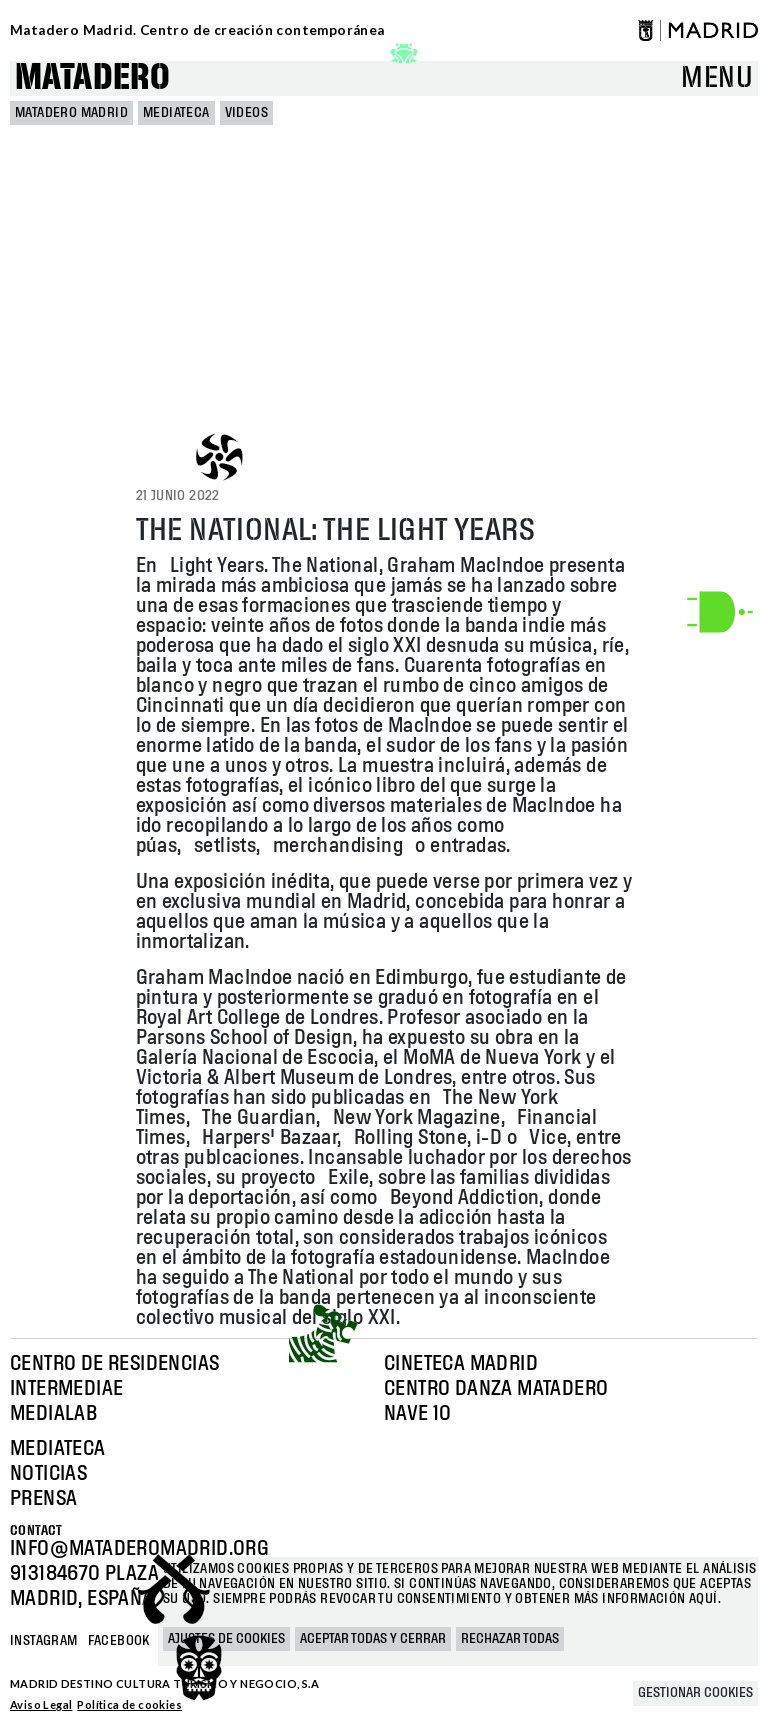 This screenshot has width=768, height=1726. What do you see at coordinates (199, 1667) in the screenshot?
I see `día de los muertos themed game element or decoration` at bounding box center [199, 1667].